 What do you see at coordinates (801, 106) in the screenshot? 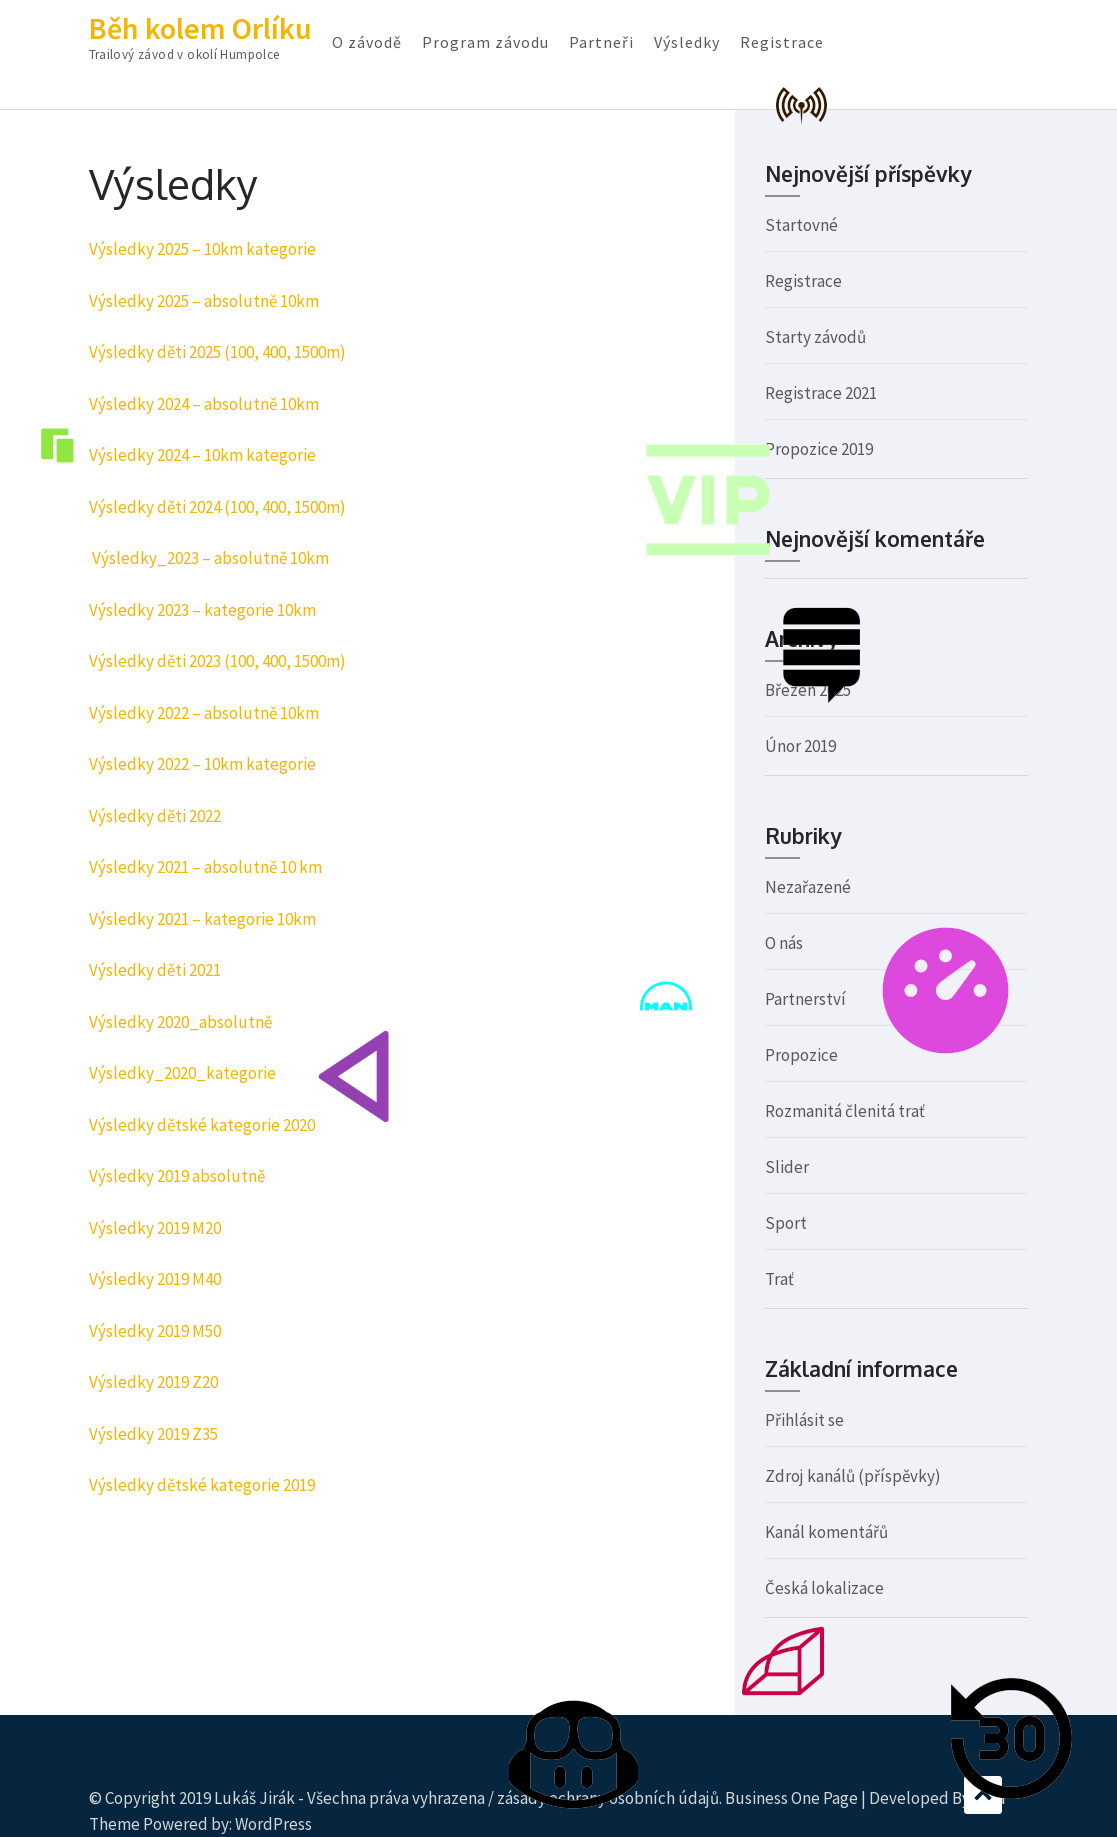
I see `eclipse mosquitto MQTT broker logo` at bounding box center [801, 106].